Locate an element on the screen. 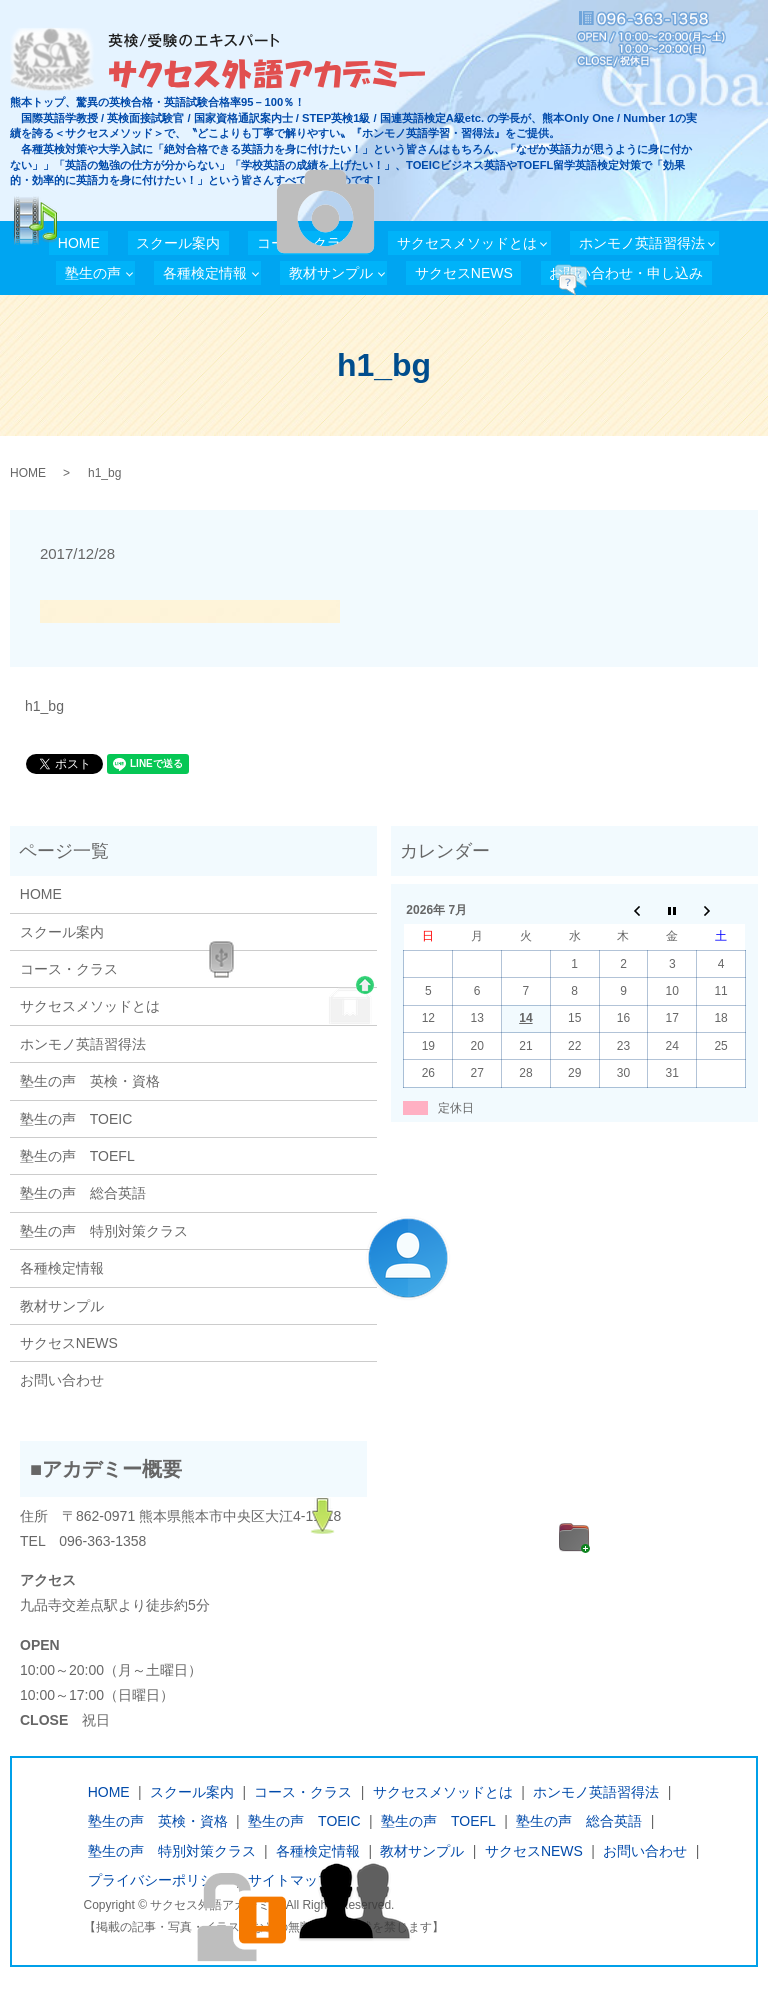  software updates are available is located at coordinates (350, 1000).